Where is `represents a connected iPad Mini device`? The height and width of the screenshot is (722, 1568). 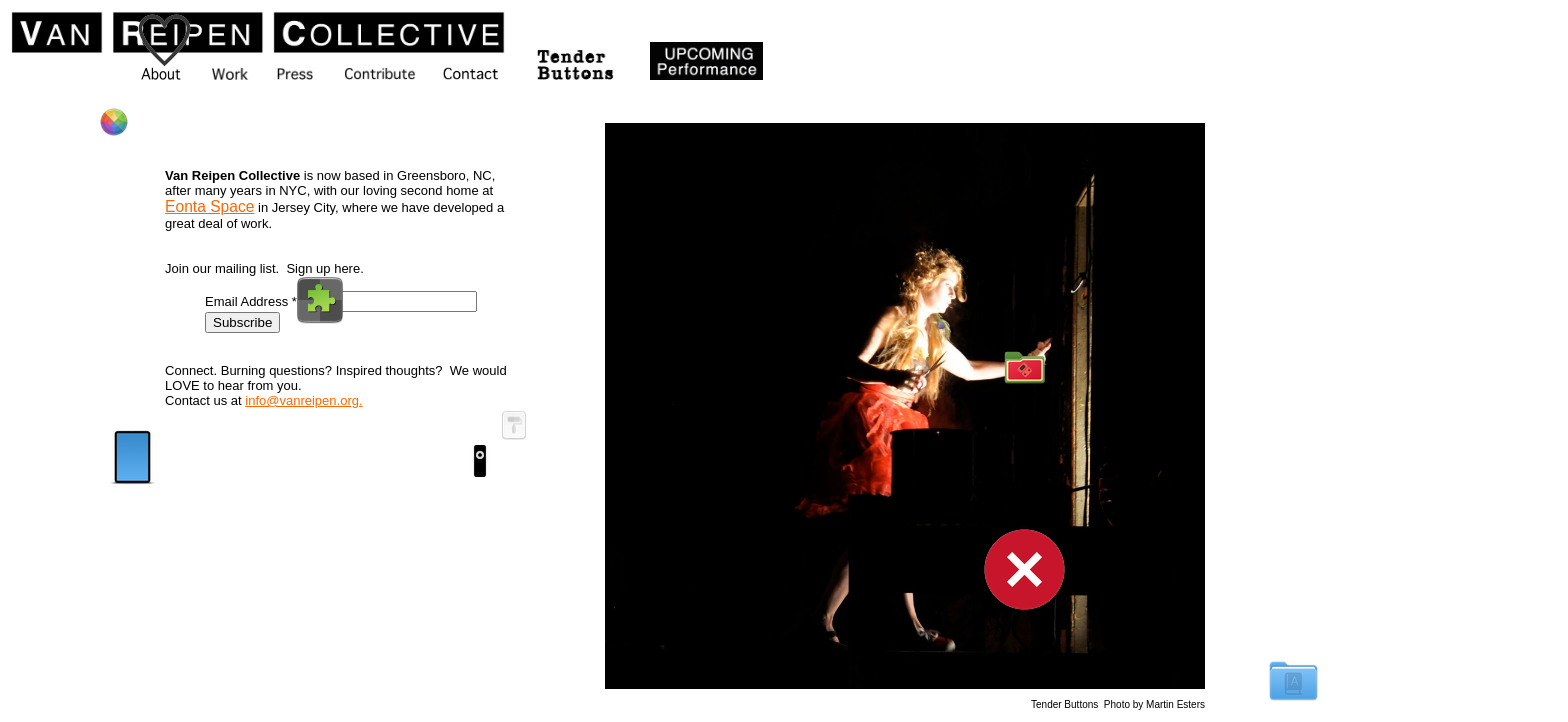
represents a connected iPad Mini device is located at coordinates (132, 451).